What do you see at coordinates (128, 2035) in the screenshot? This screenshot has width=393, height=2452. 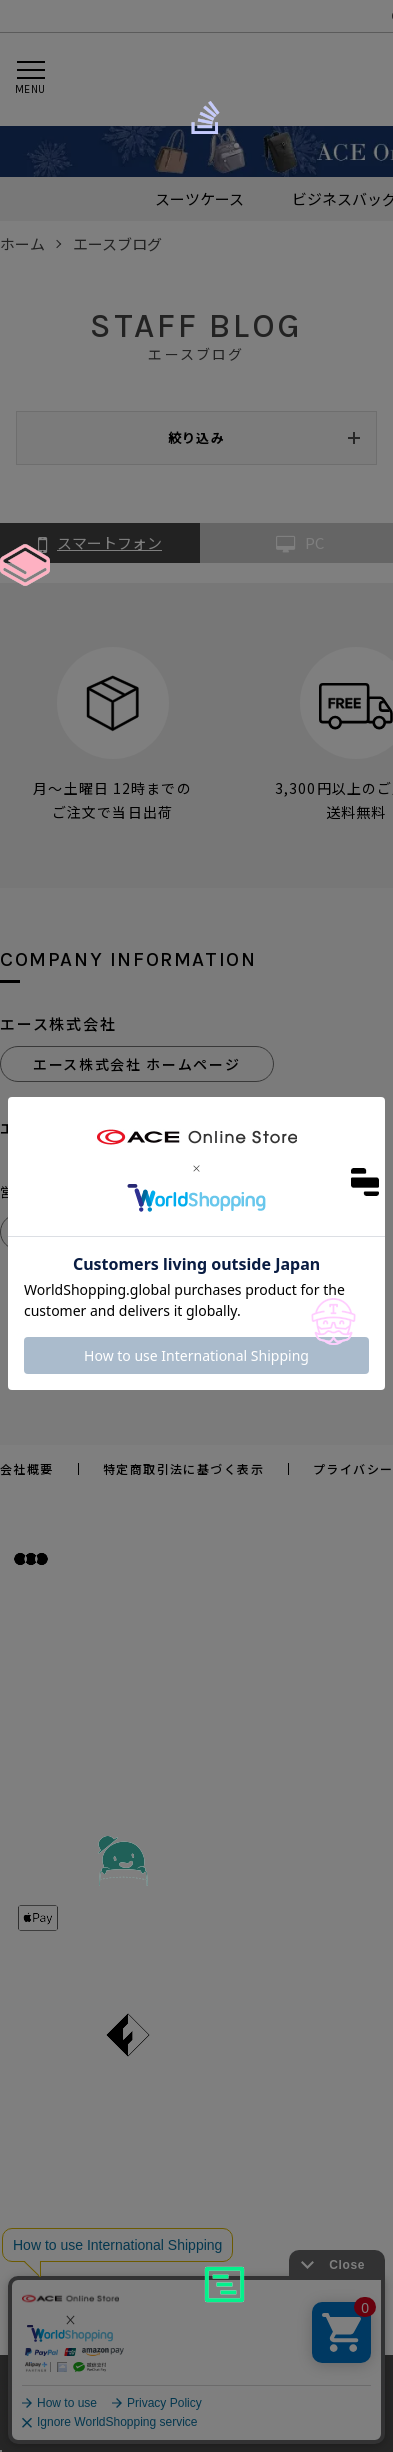 I see `flashforge brand logo` at bounding box center [128, 2035].